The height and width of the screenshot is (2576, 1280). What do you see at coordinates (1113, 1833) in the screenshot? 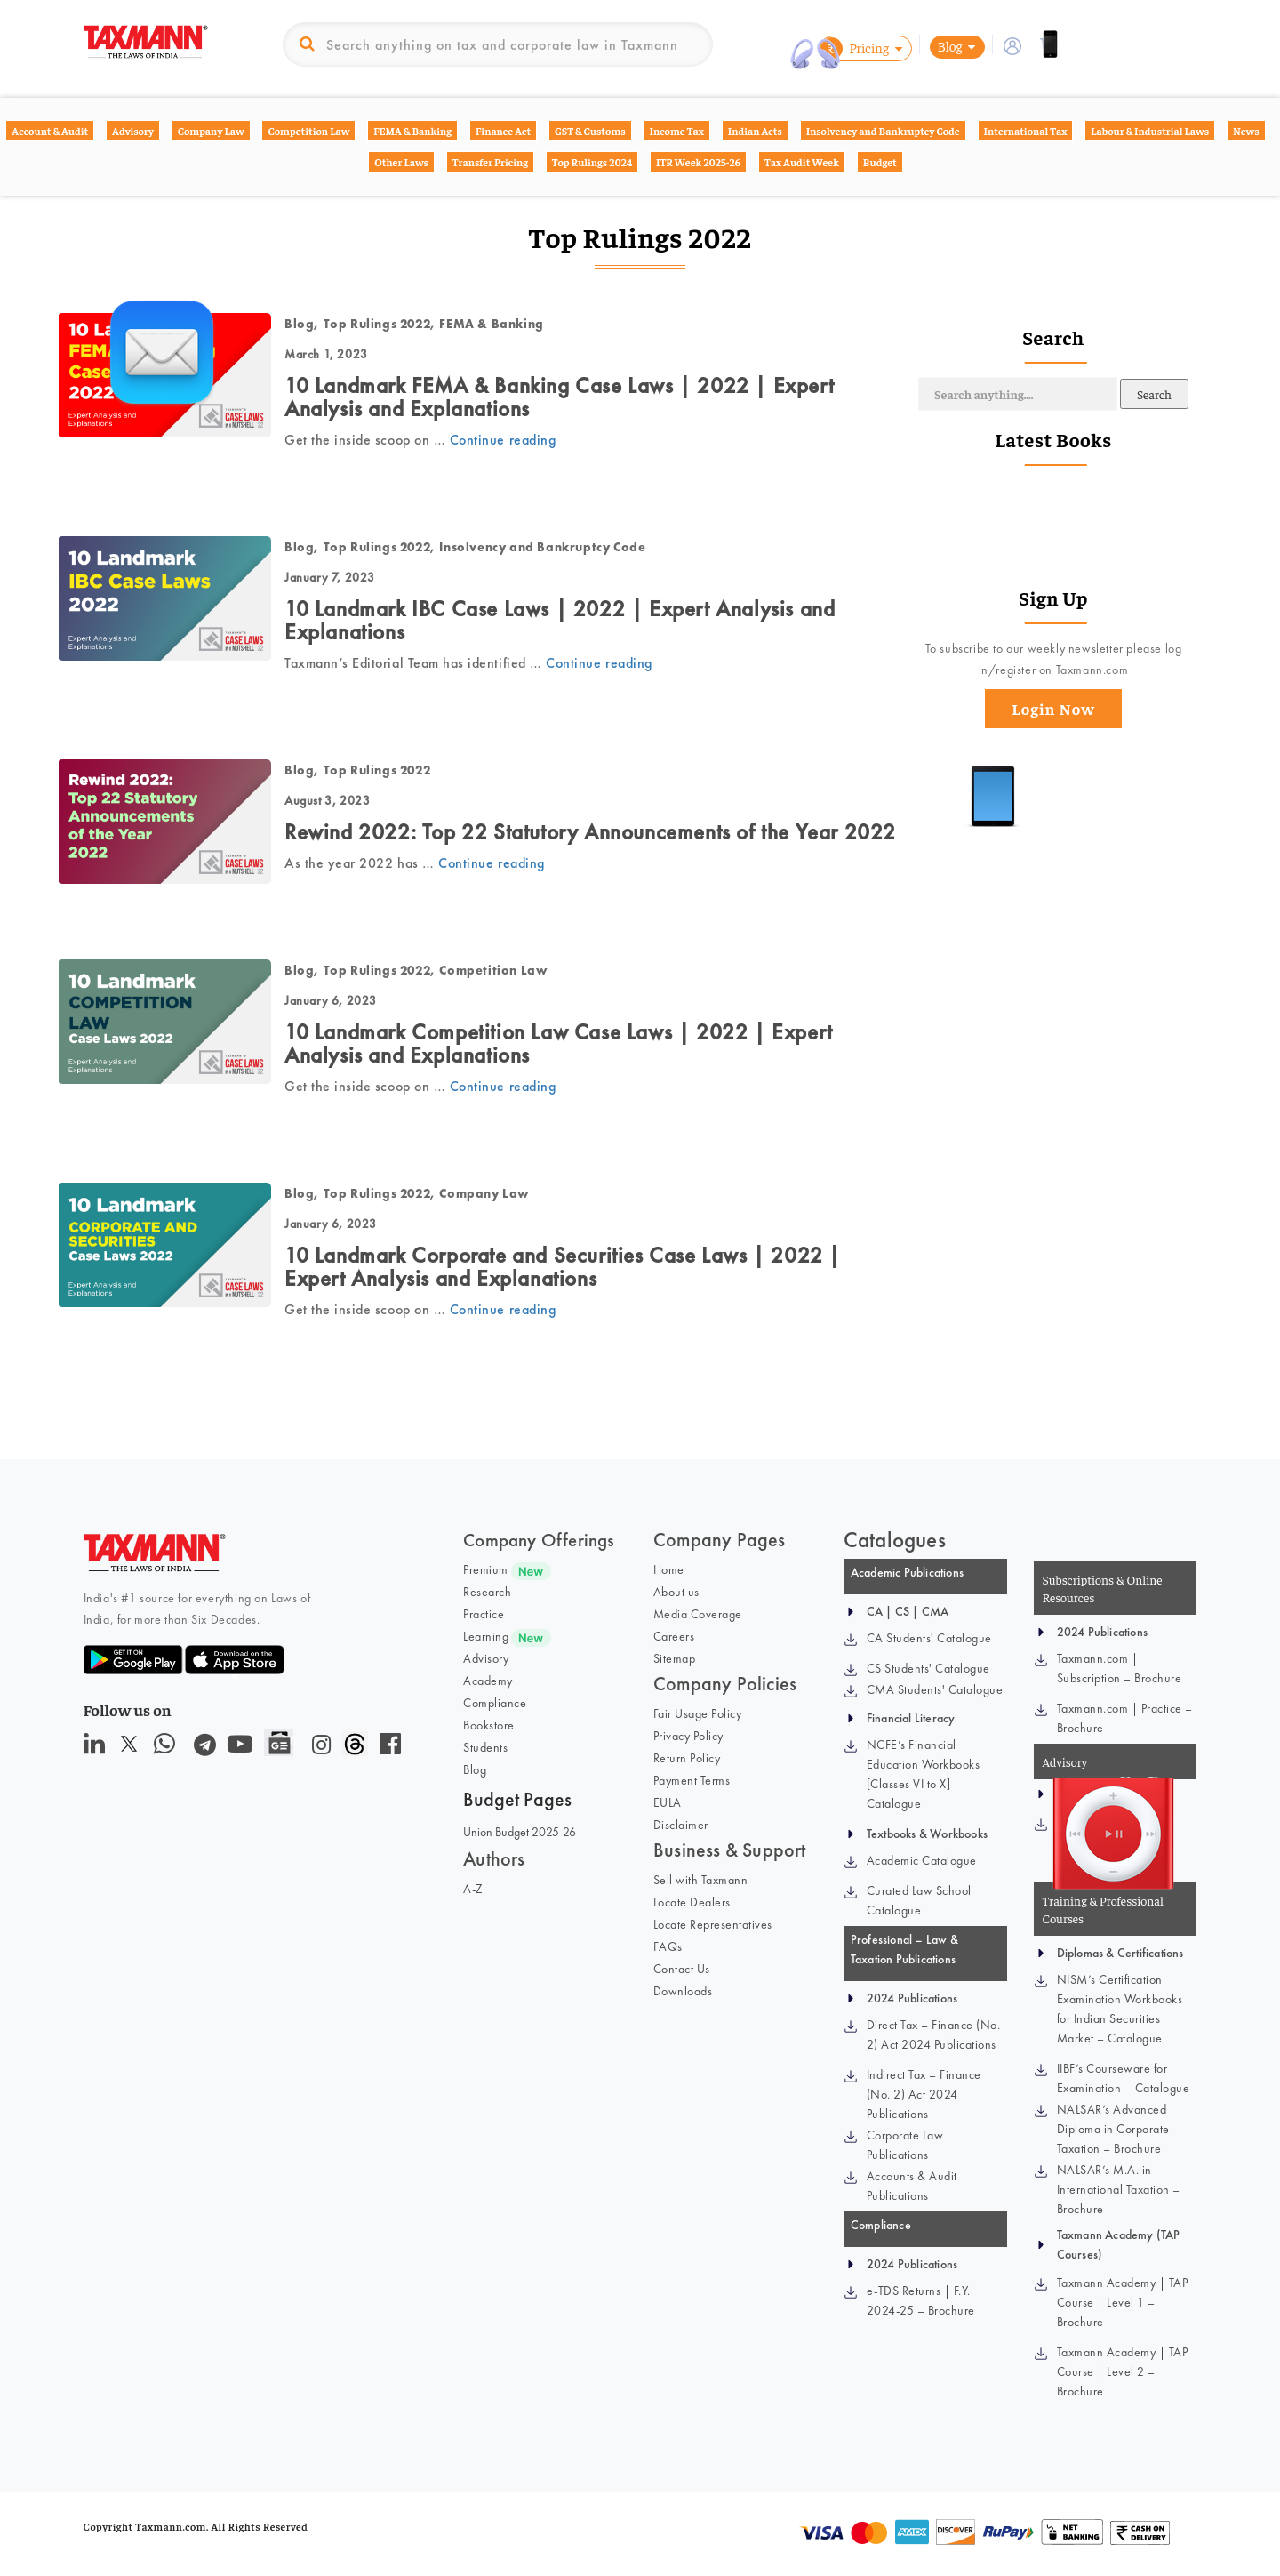
I see `iPod shuffle device connected` at bounding box center [1113, 1833].